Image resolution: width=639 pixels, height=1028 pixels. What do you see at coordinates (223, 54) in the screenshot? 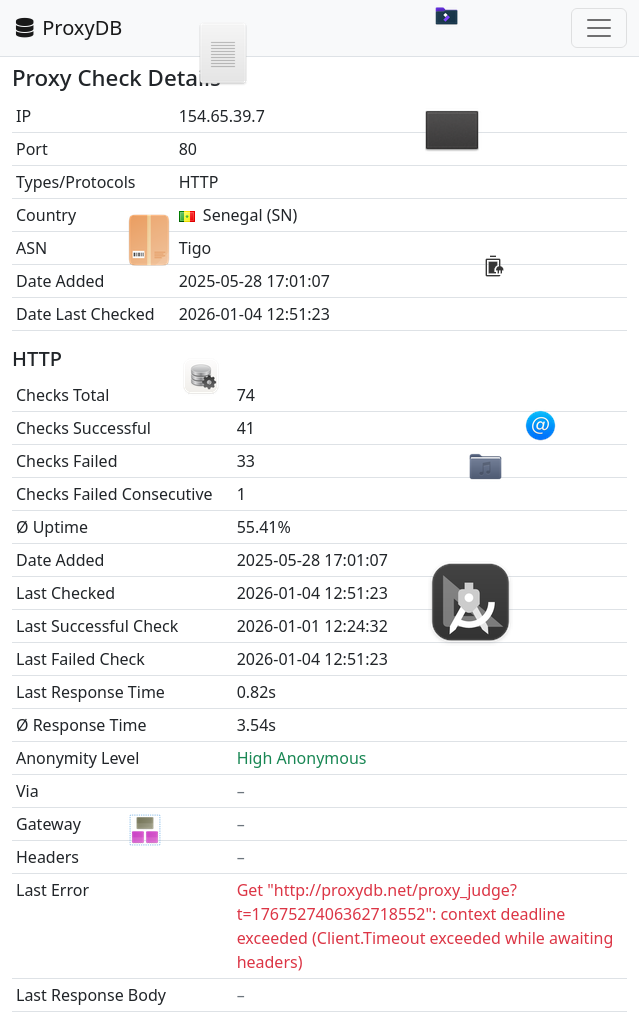
I see `open a text template file` at bounding box center [223, 54].